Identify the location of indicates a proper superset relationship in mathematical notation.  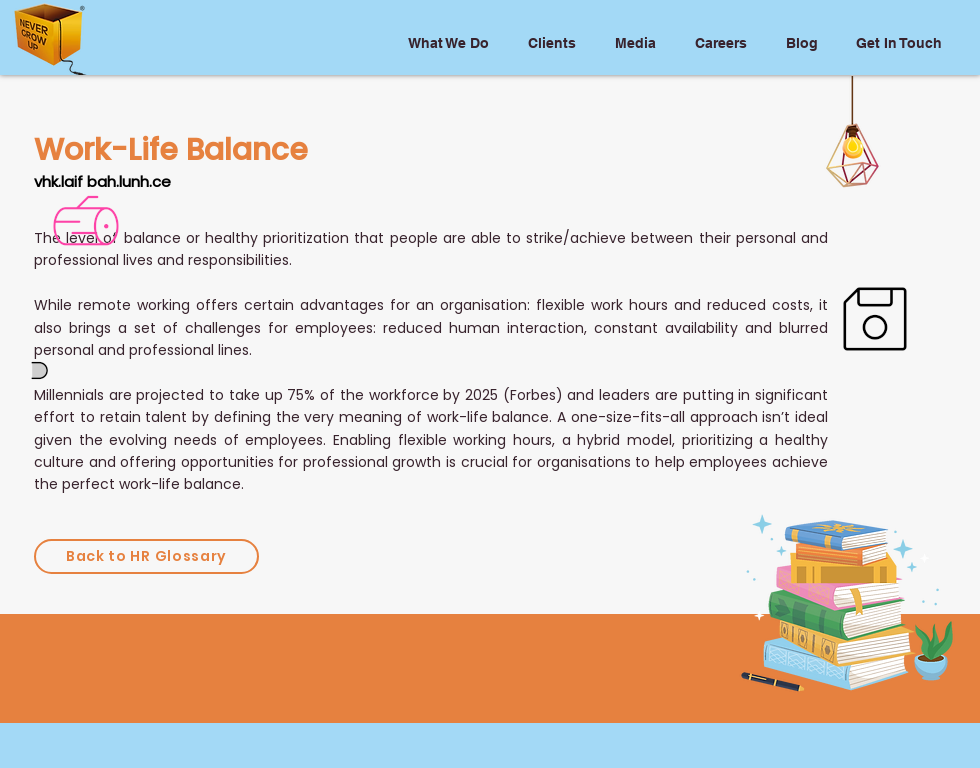
(38, 370).